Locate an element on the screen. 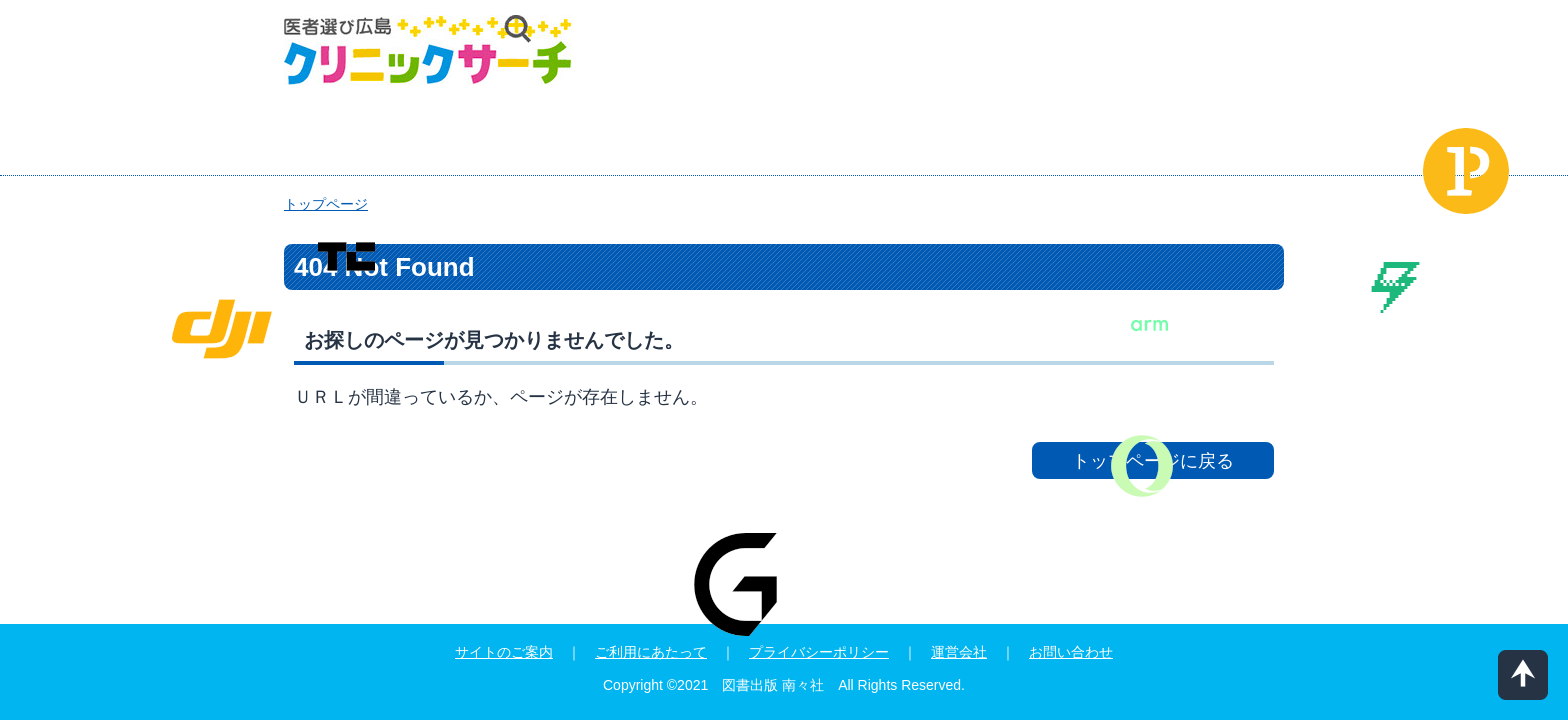 This screenshot has height=720, width=1568. open opera browser is located at coordinates (1142, 466).